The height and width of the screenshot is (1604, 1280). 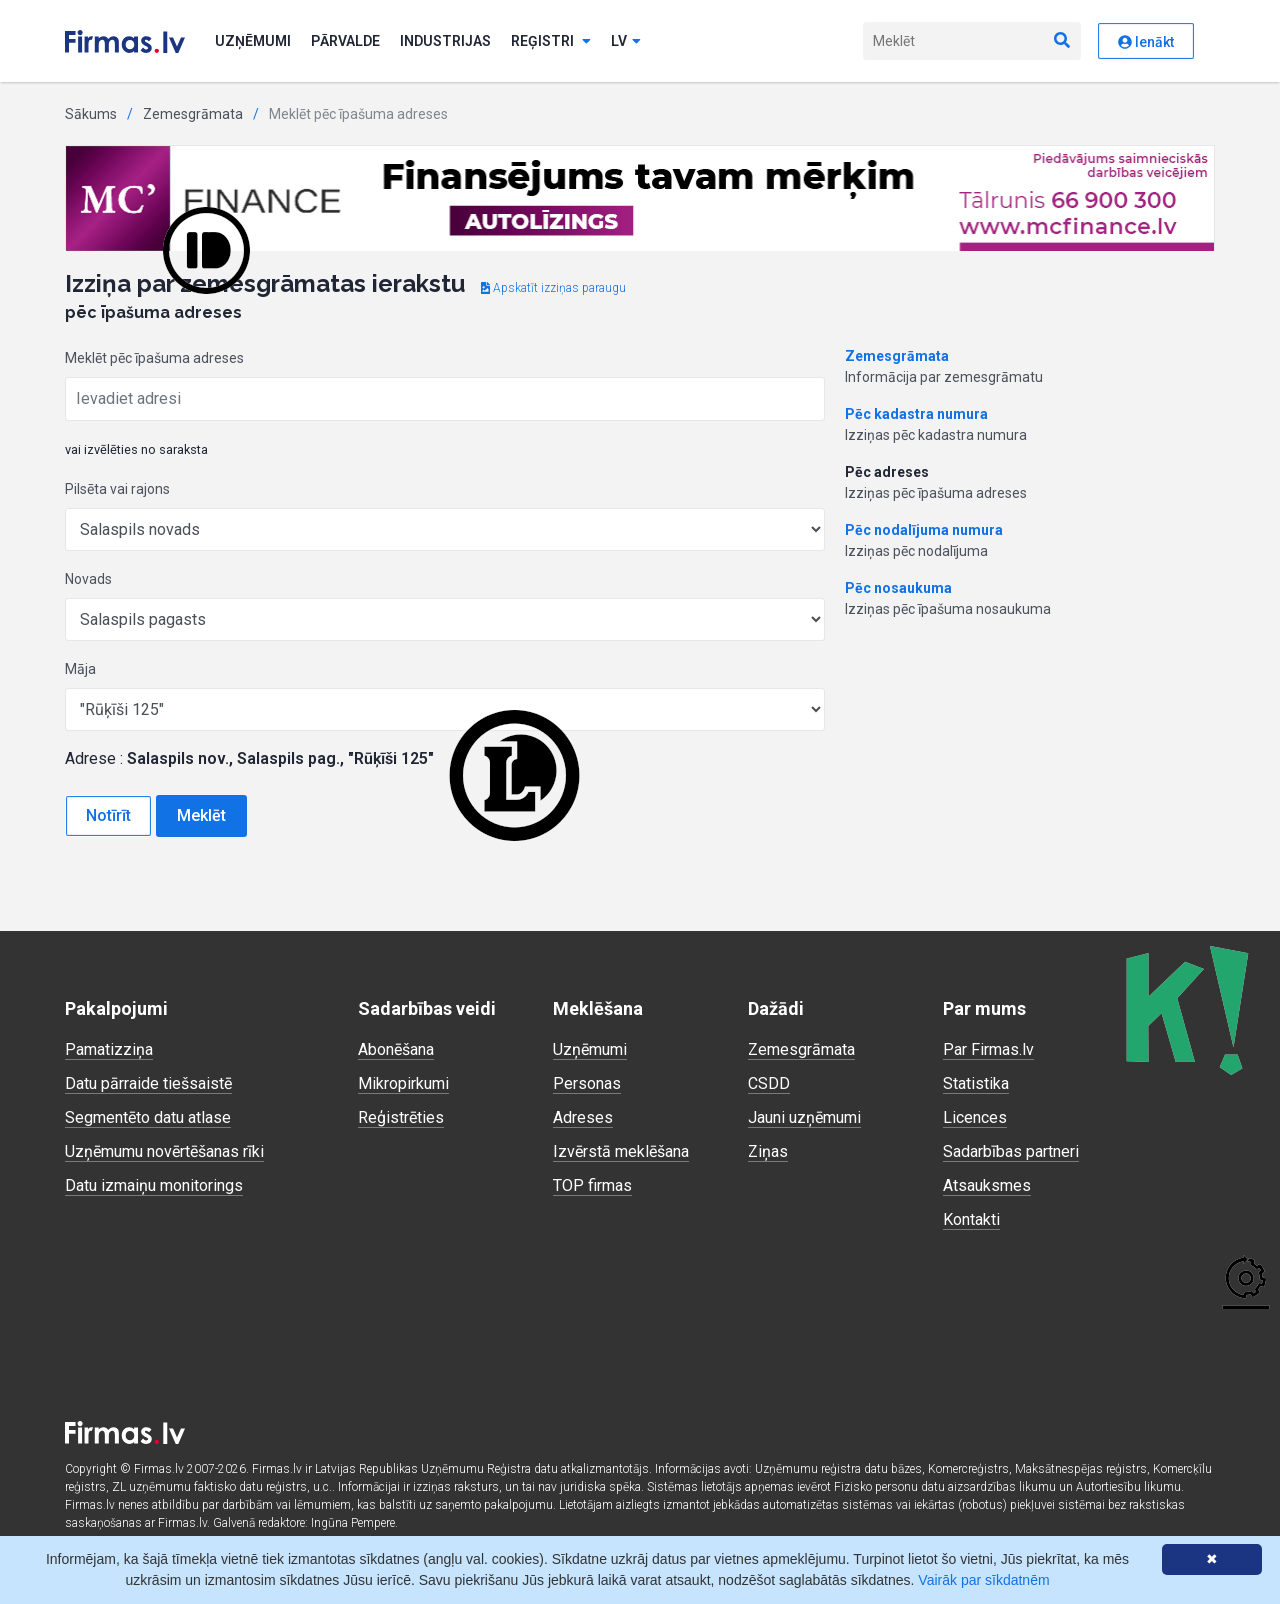 I want to click on open Kahoot! app, so click(x=1187, y=1010).